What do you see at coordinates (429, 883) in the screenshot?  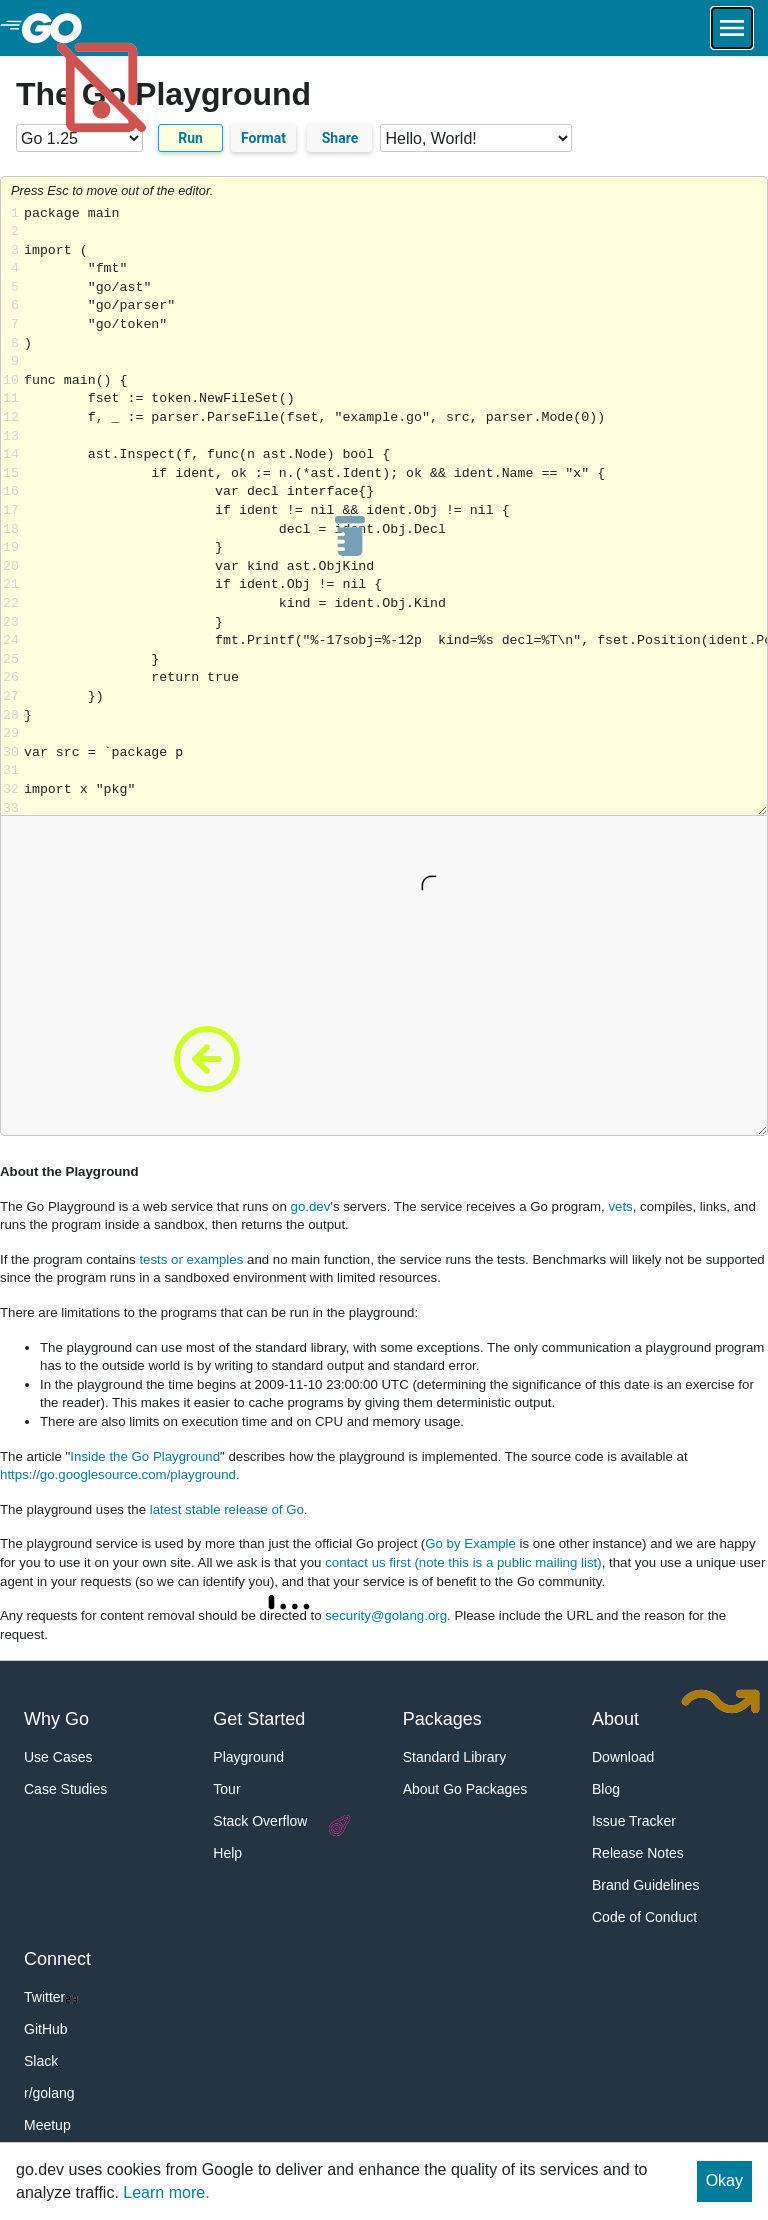 I see `apply rounded corner radius to element` at bounding box center [429, 883].